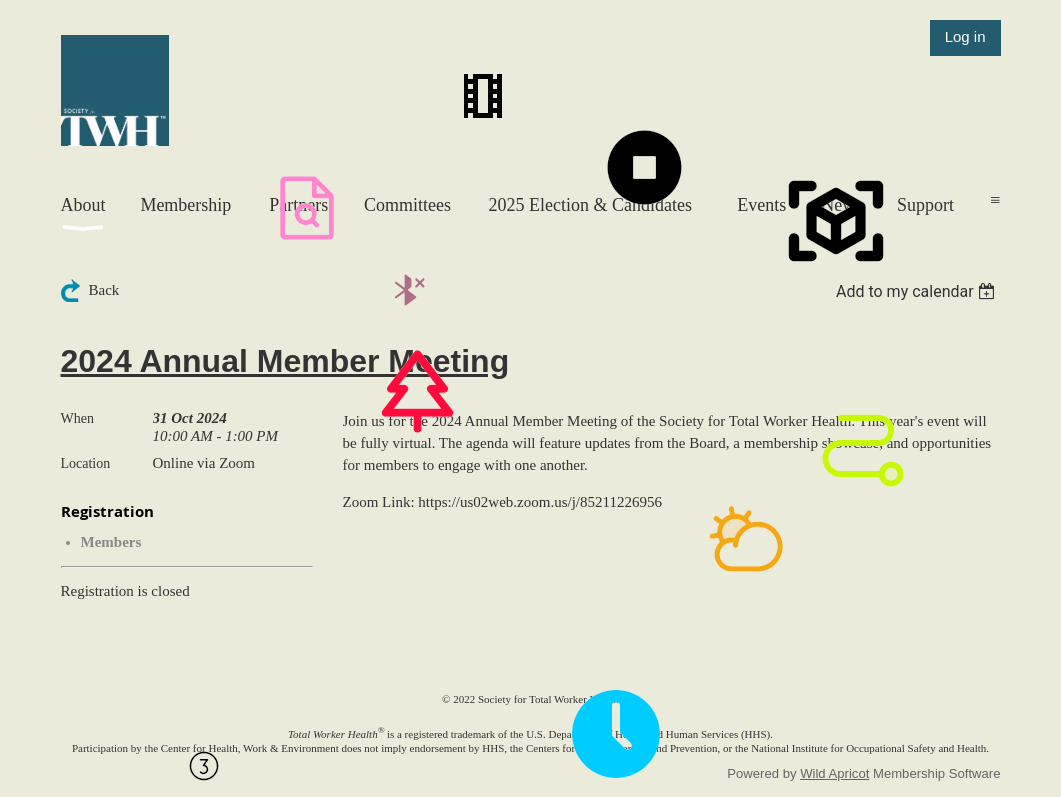 The width and height of the screenshot is (1061, 797). What do you see at coordinates (483, 96) in the screenshot?
I see `access movies or video content` at bounding box center [483, 96].